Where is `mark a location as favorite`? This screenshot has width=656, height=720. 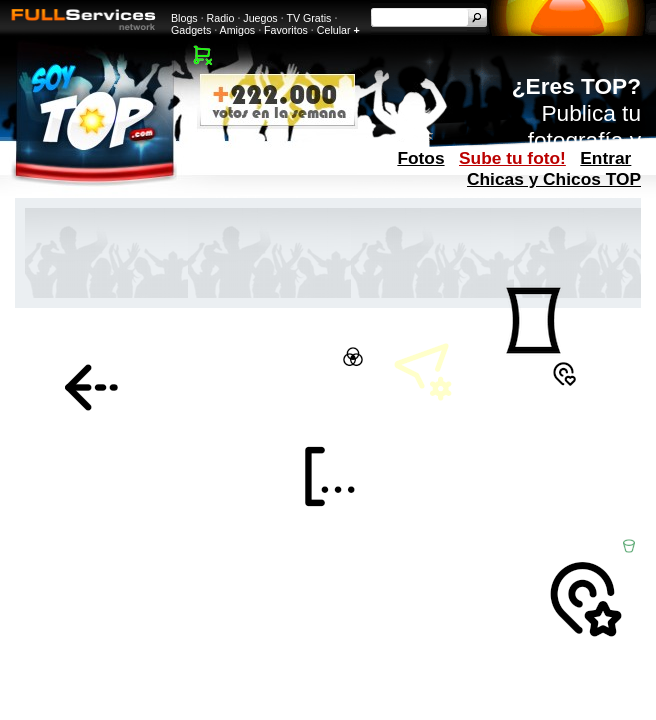
mark a location as favorite is located at coordinates (582, 597).